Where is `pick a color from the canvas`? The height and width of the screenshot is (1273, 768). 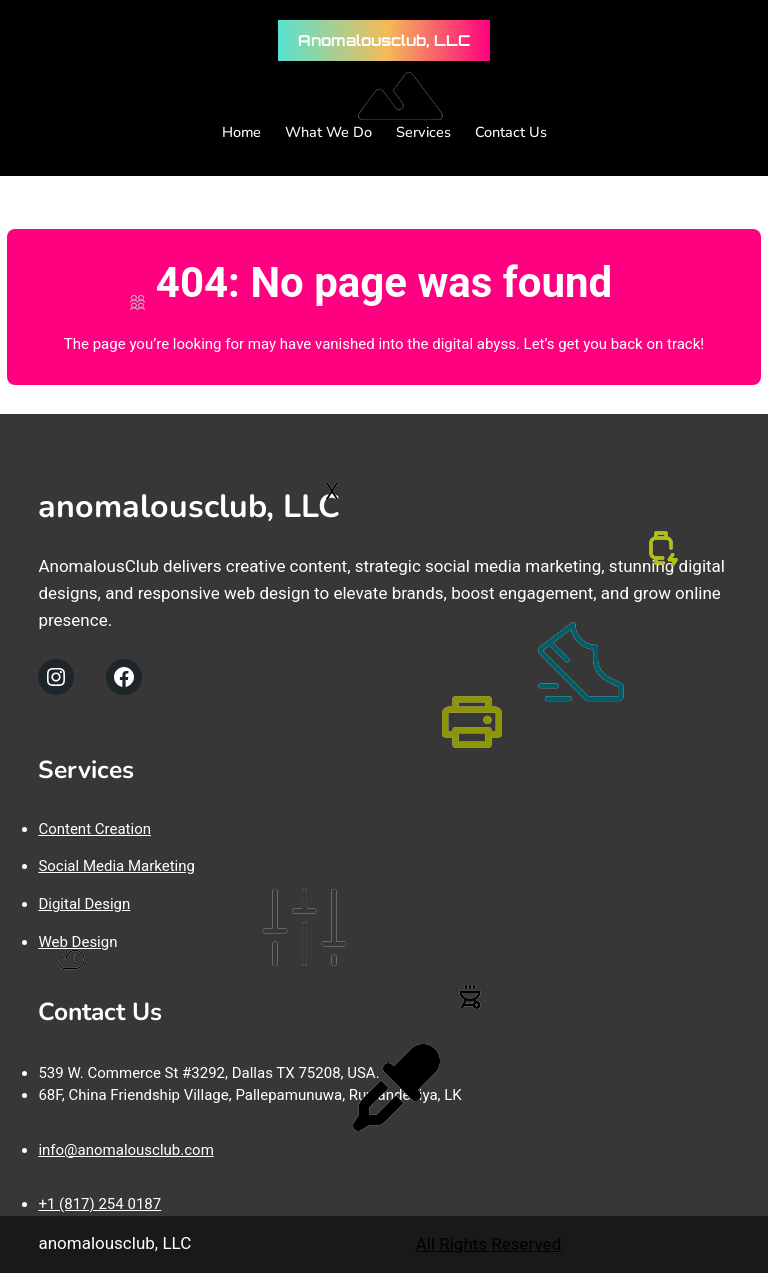
pick a color from the canvas is located at coordinates (396, 1087).